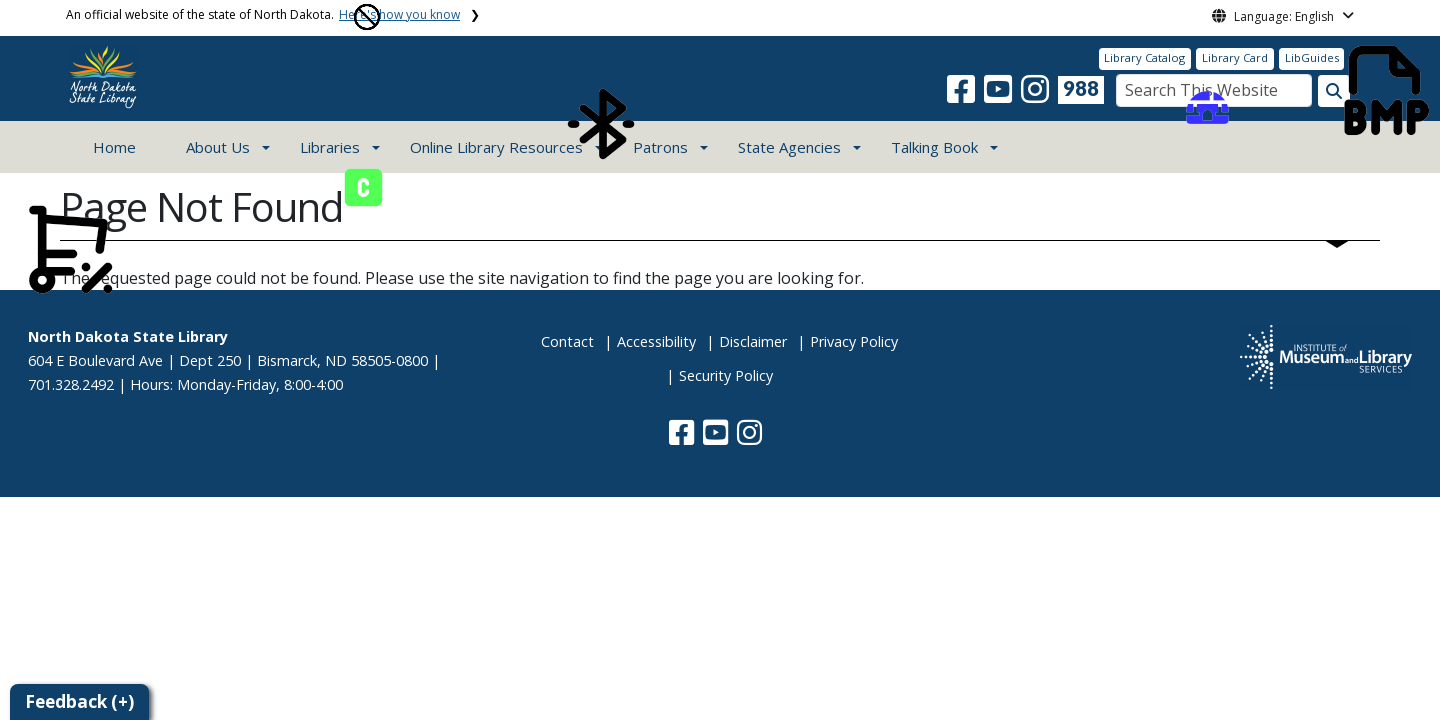 The width and height of the screenshot is (1440, 720). Describe the element at coordinates (1207, 107) in the screenshot. I see `indicates cold weather or winter conditions` at that location.